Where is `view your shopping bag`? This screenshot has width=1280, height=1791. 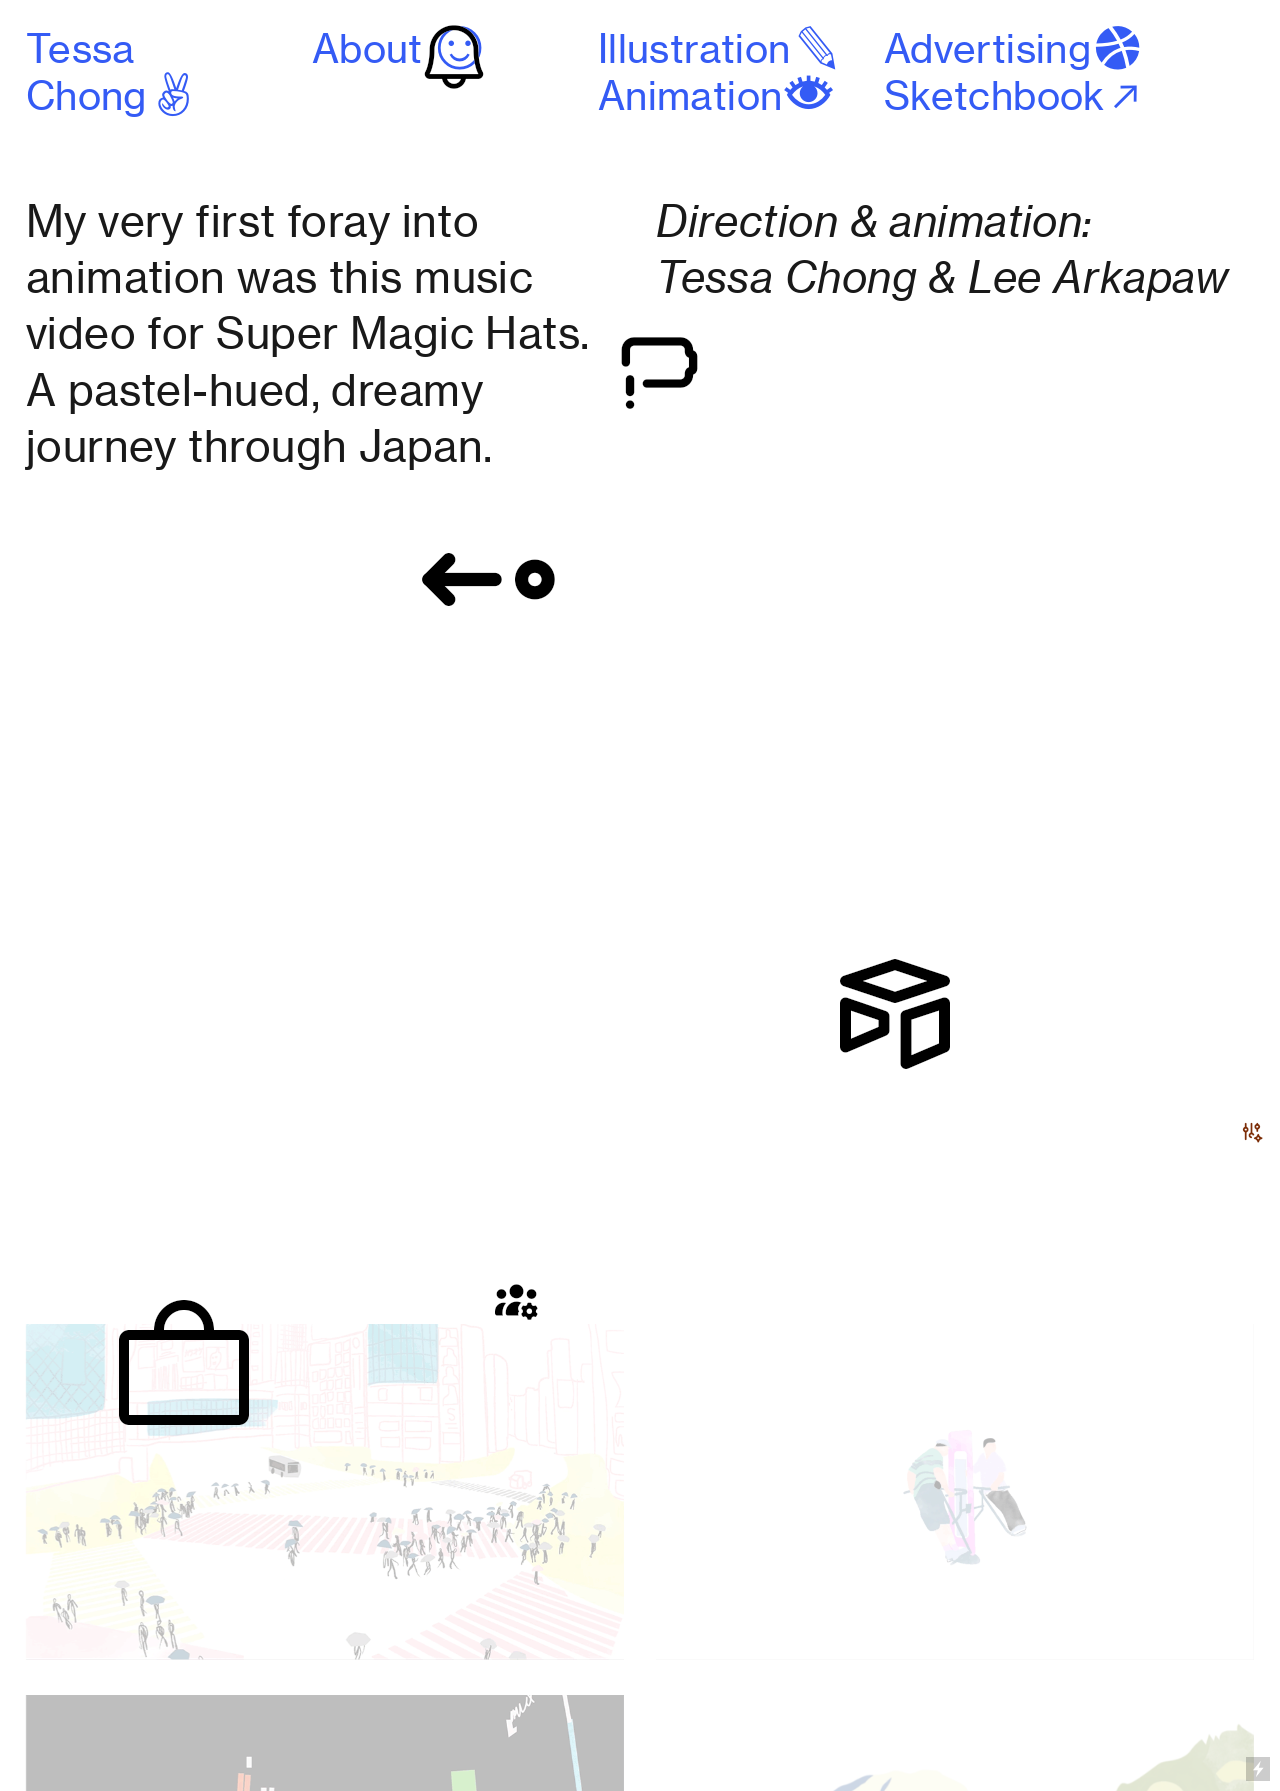 view your shopping bag is located at coordinates (184, 1370).